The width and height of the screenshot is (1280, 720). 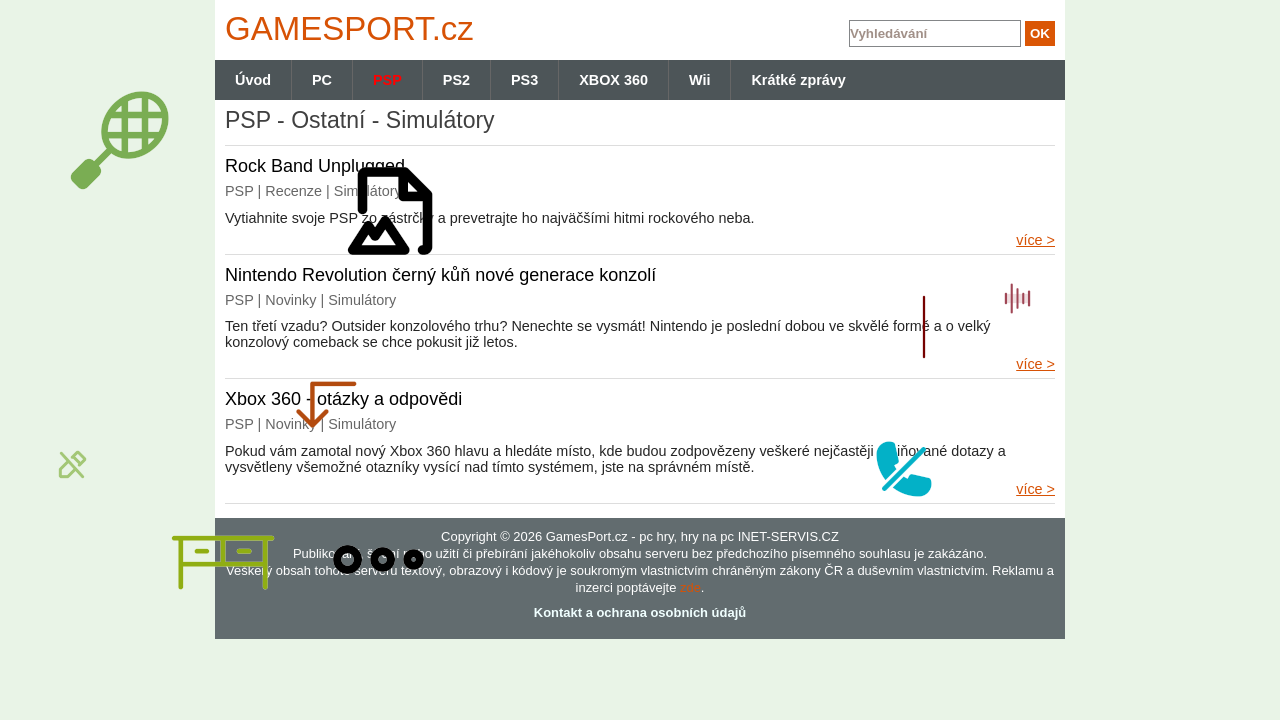 I want to click on view image file, so click(x=395, y=211).